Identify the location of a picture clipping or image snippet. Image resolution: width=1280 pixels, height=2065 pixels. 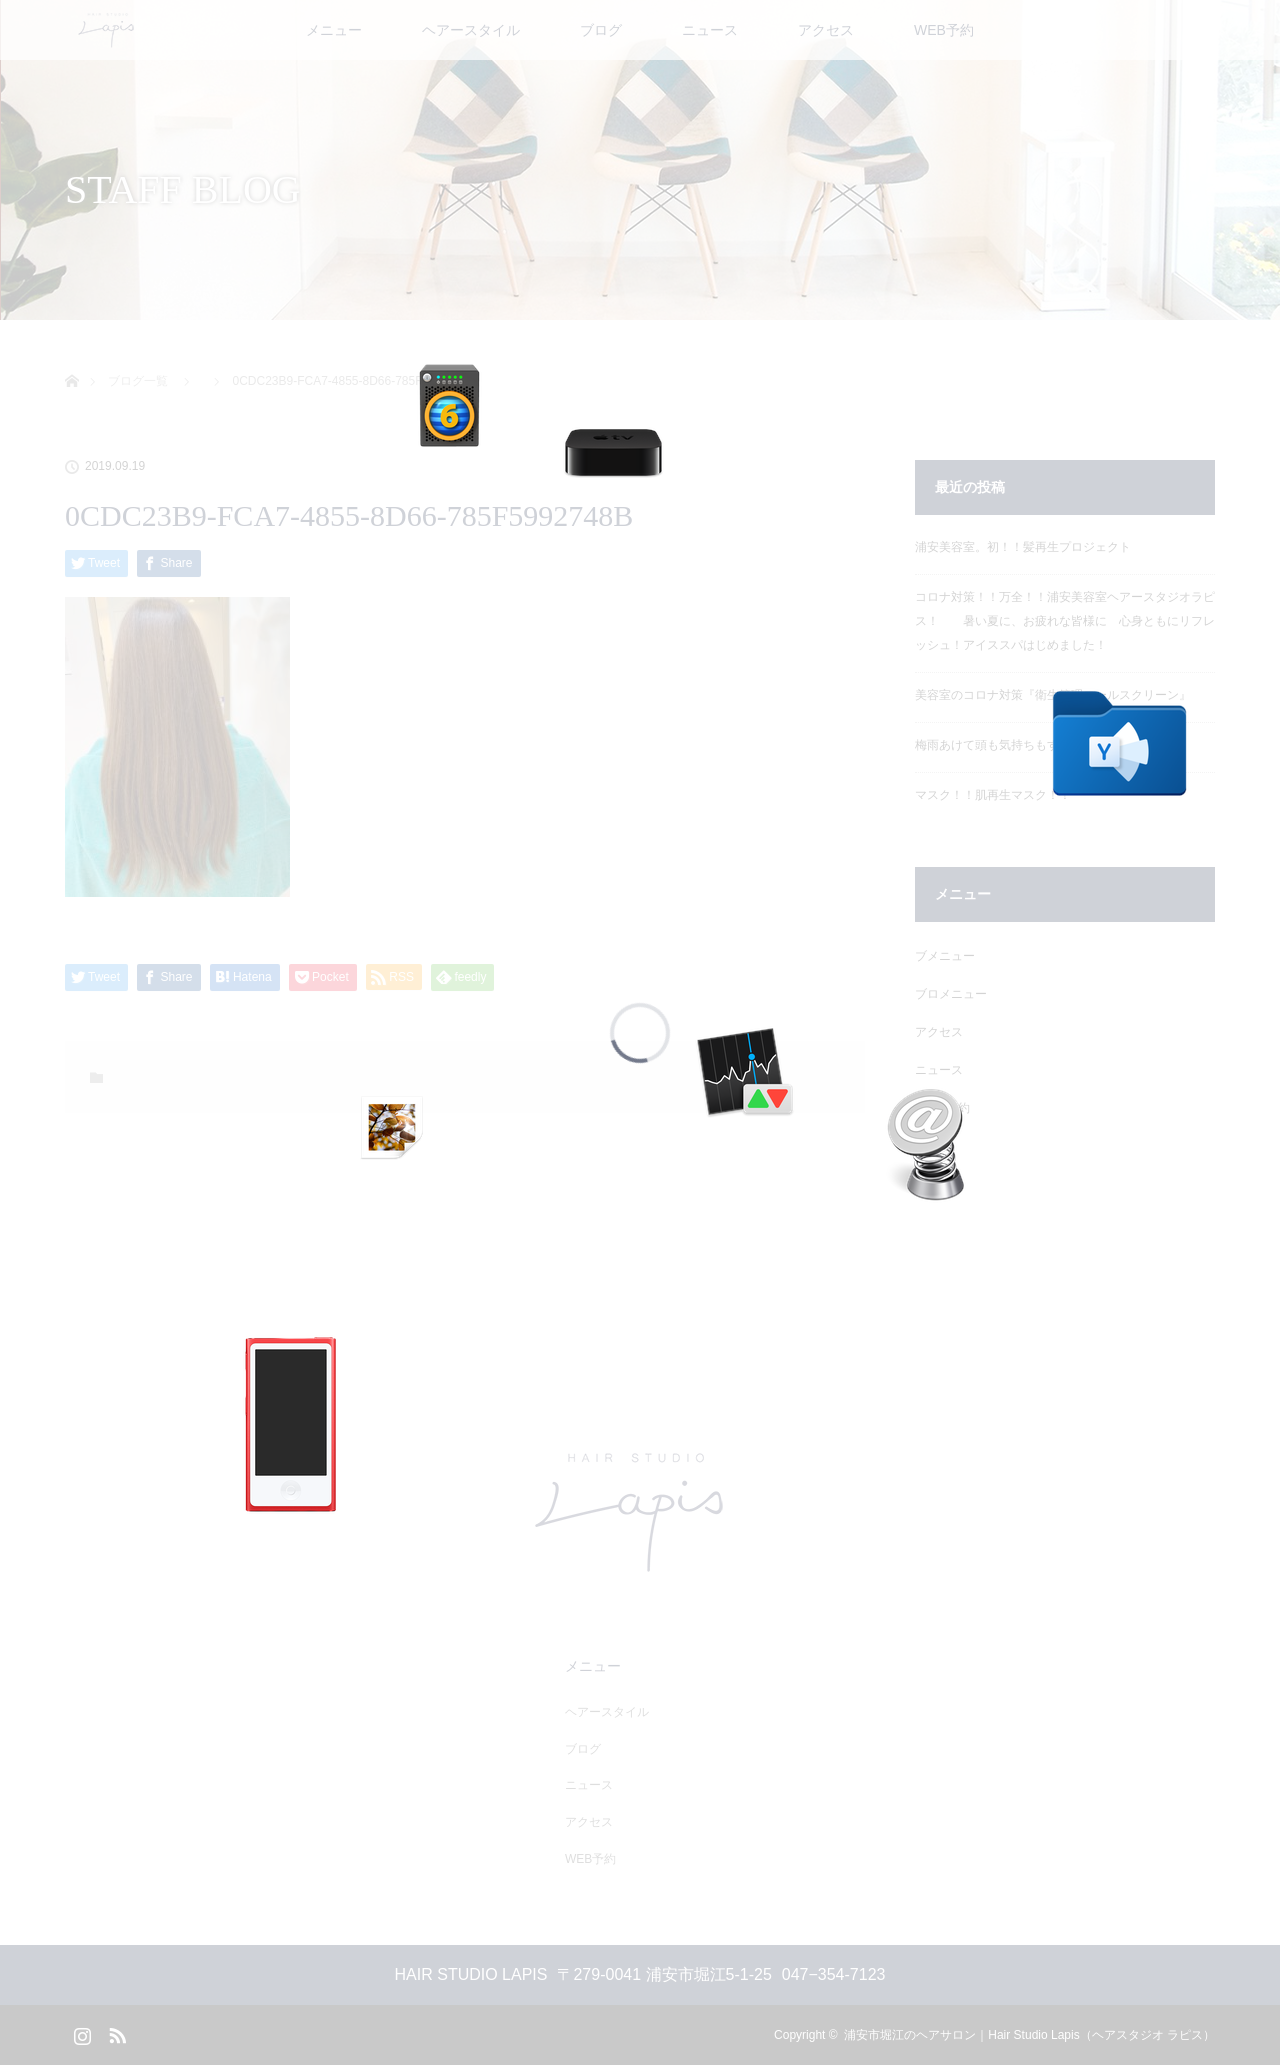
(392, 1129).